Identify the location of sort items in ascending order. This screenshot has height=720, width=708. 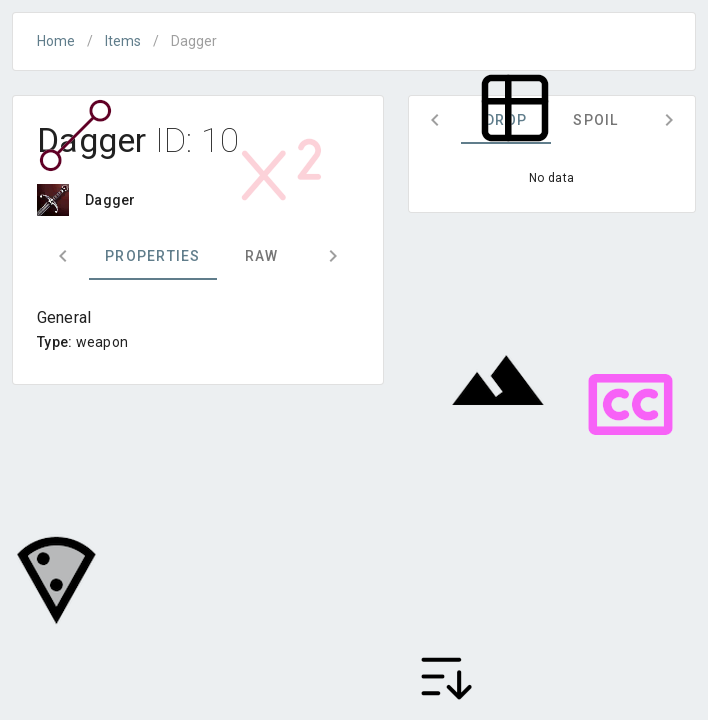
(444, 676).